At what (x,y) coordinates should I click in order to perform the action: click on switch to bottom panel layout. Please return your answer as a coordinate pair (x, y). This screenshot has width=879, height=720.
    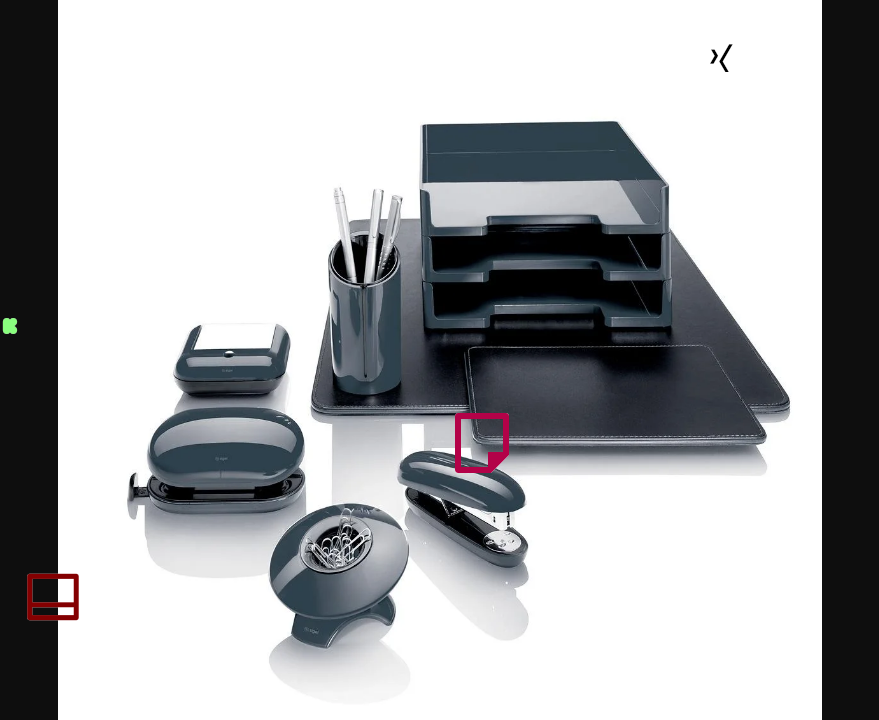
    Looking at the image, I should click on (53, 597).